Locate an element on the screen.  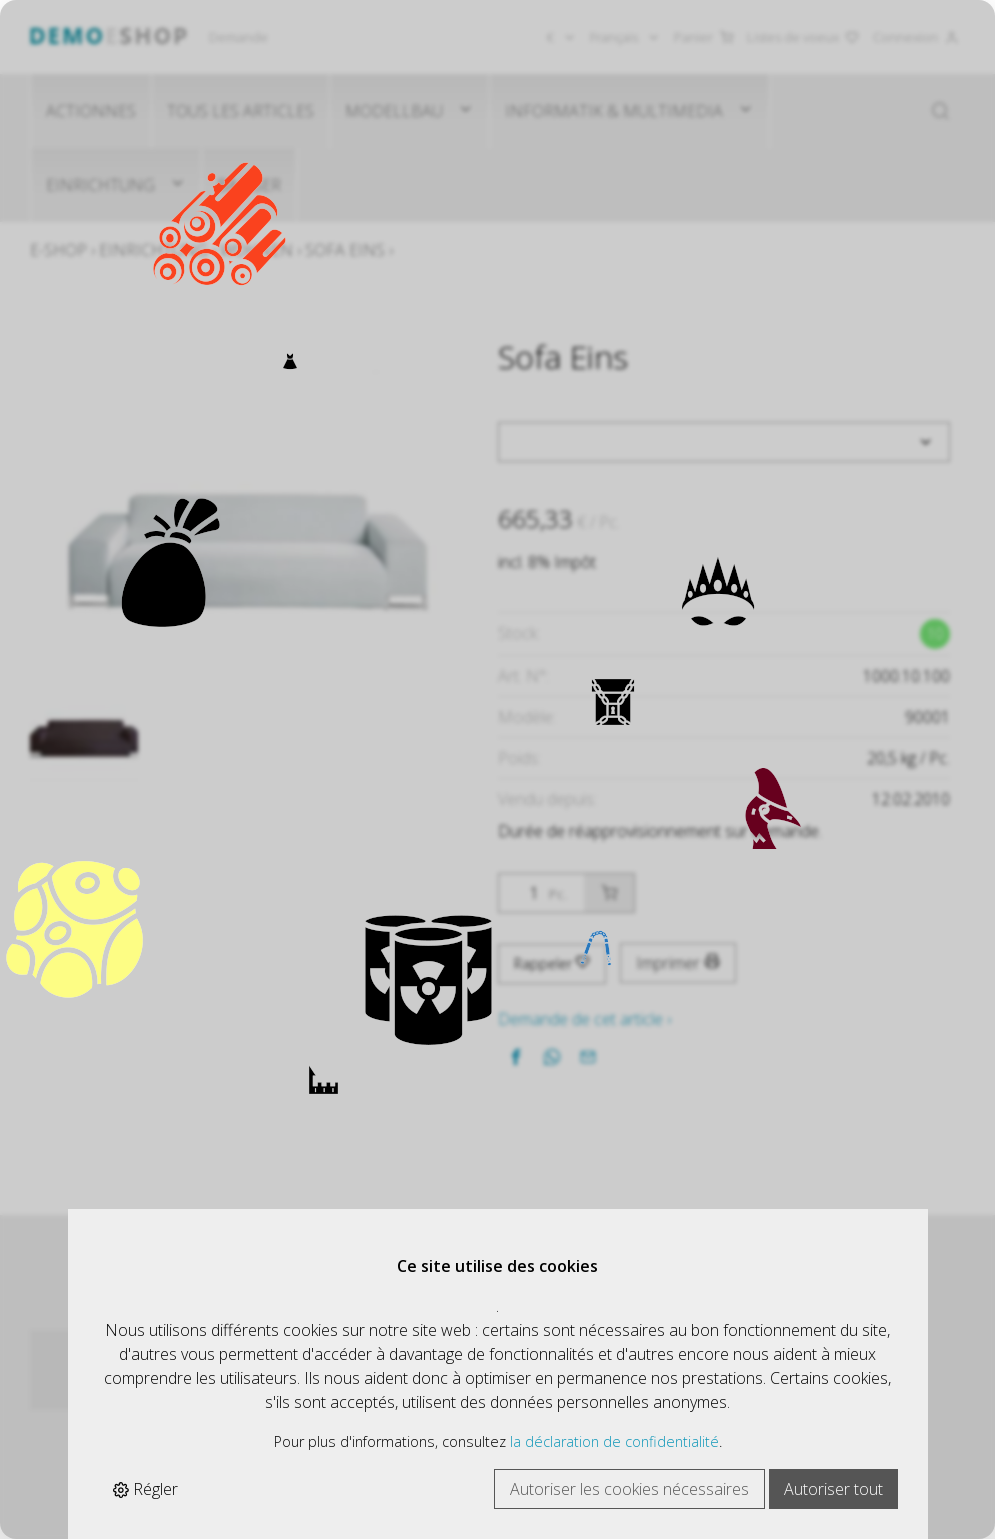
indicates hazardous or radioactive materials in a game context is located at coordinates (428, 979).